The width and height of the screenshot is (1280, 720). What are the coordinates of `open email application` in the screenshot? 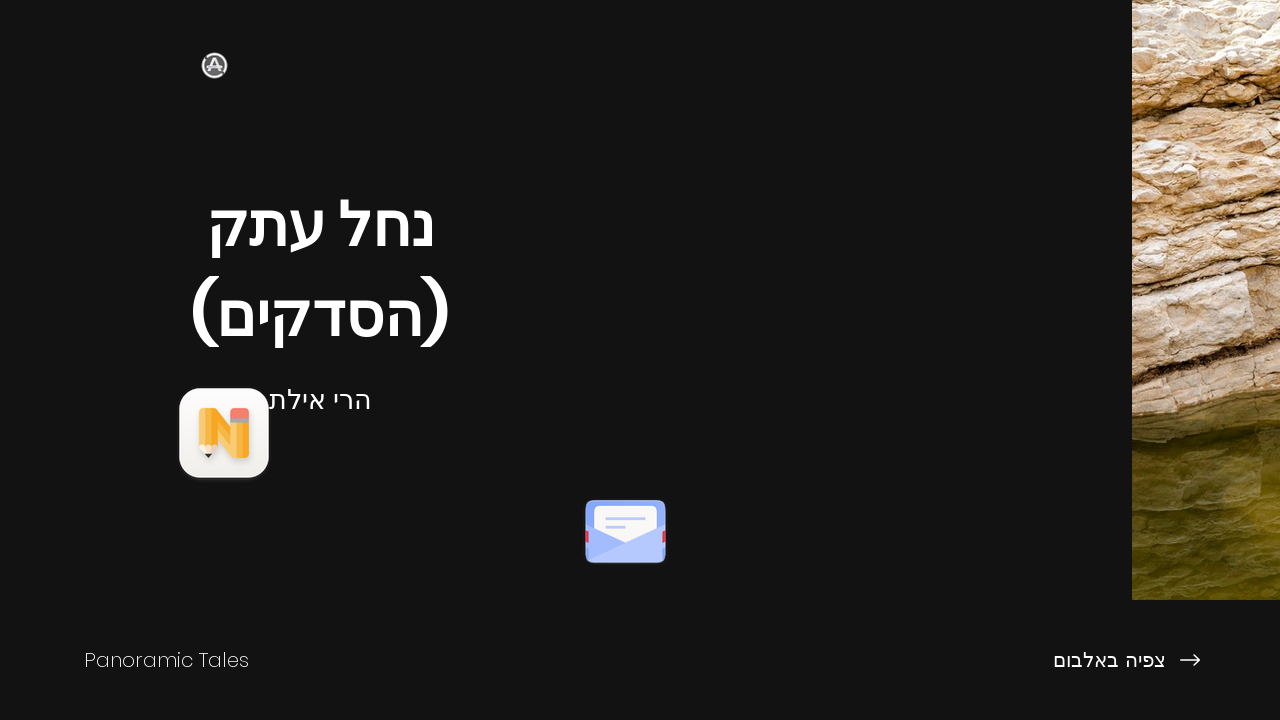 It's located at (625, 531).